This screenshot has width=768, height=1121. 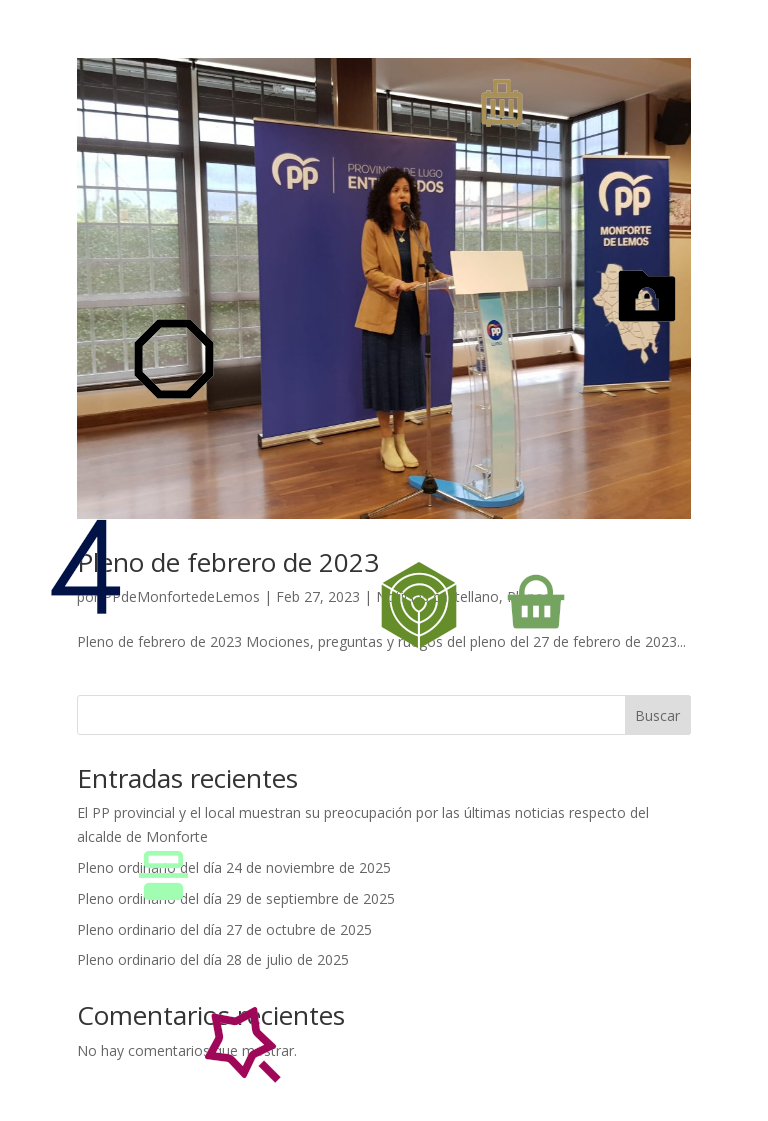 I want to click on view your shopping basket, so click(x=536, y=603).